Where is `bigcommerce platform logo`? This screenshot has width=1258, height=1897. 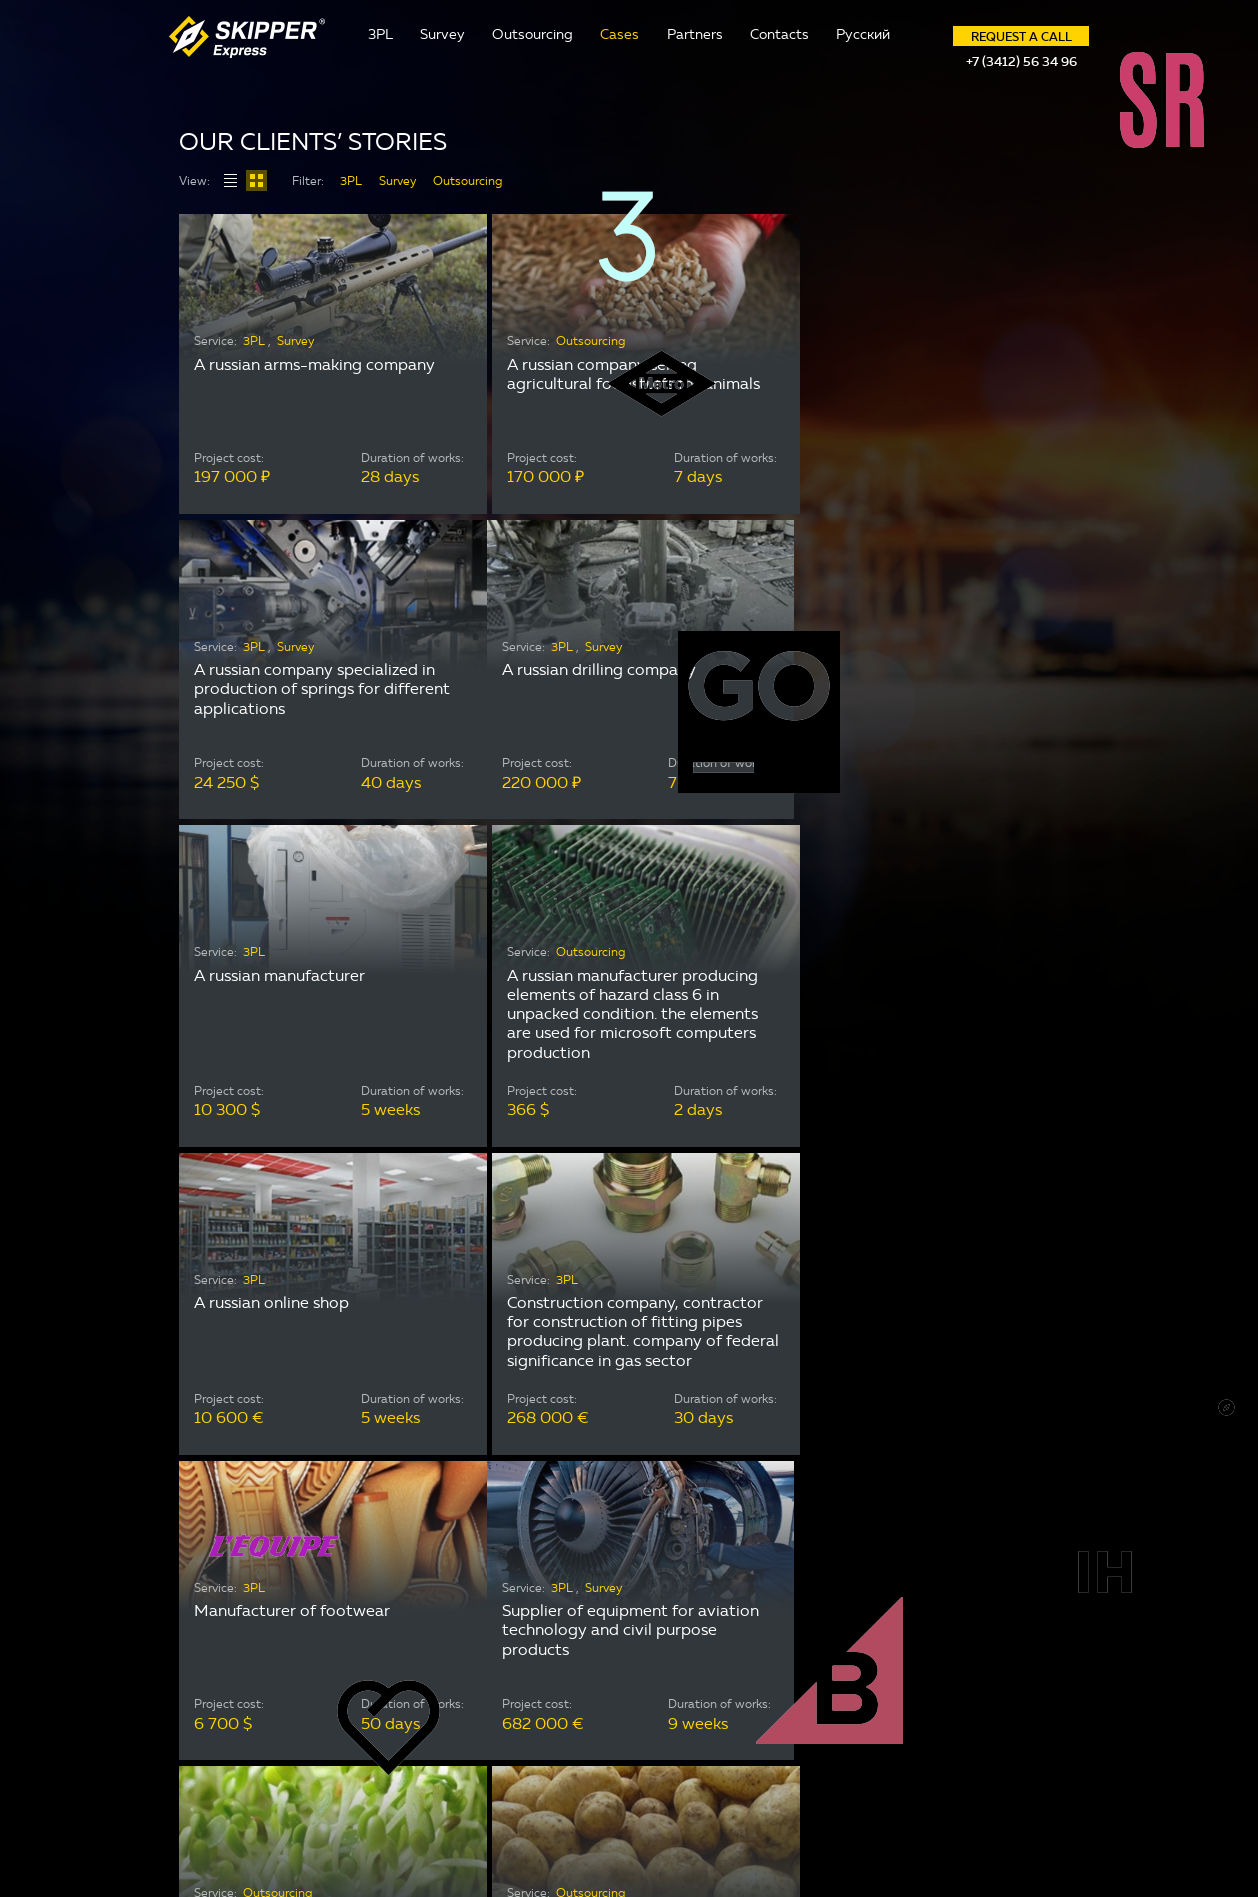
bigcommerce platform logo is located at coordinates (829, 1670).